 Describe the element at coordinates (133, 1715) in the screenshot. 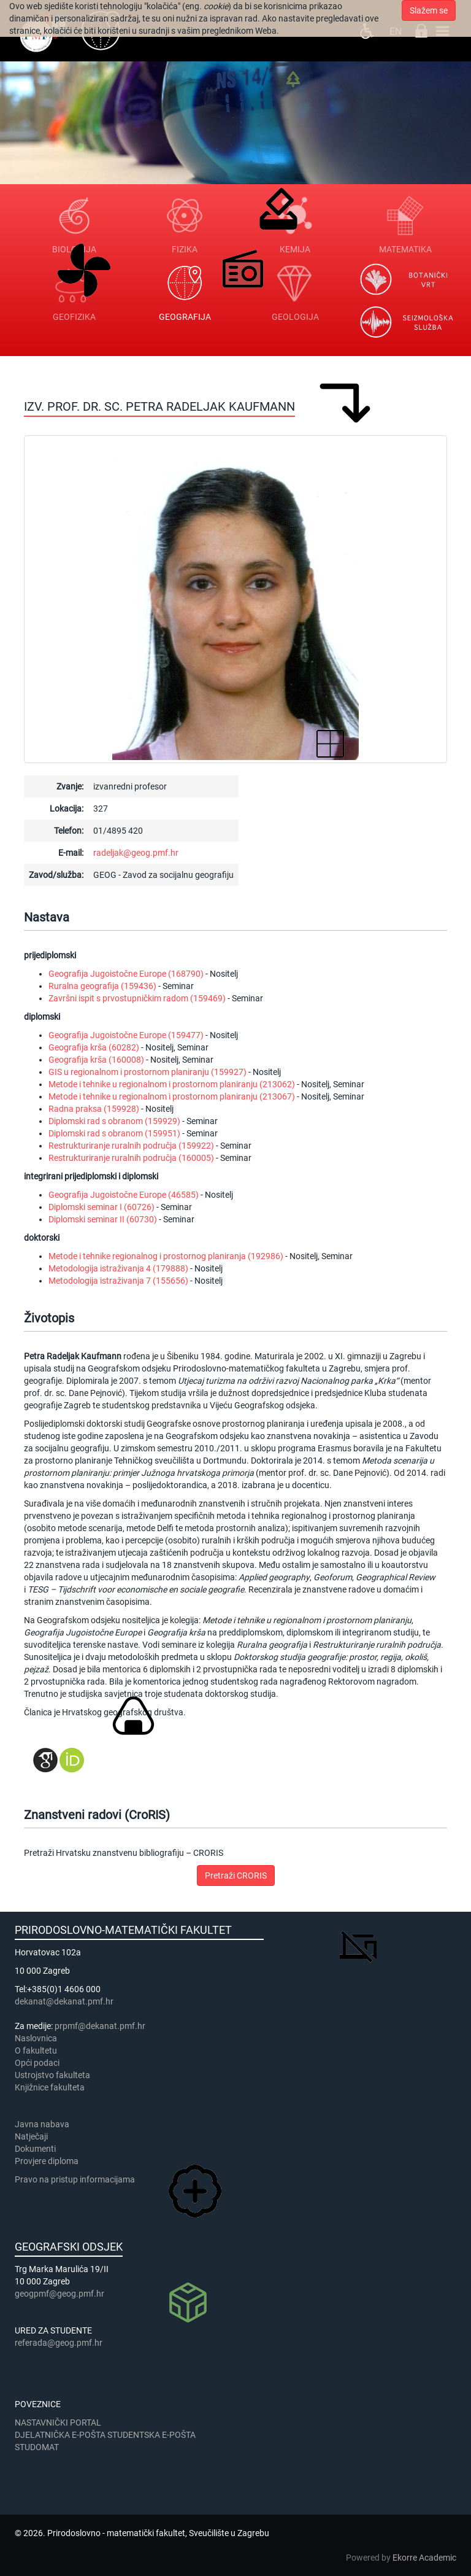

I see `food or restaurant category indicator` at that location.